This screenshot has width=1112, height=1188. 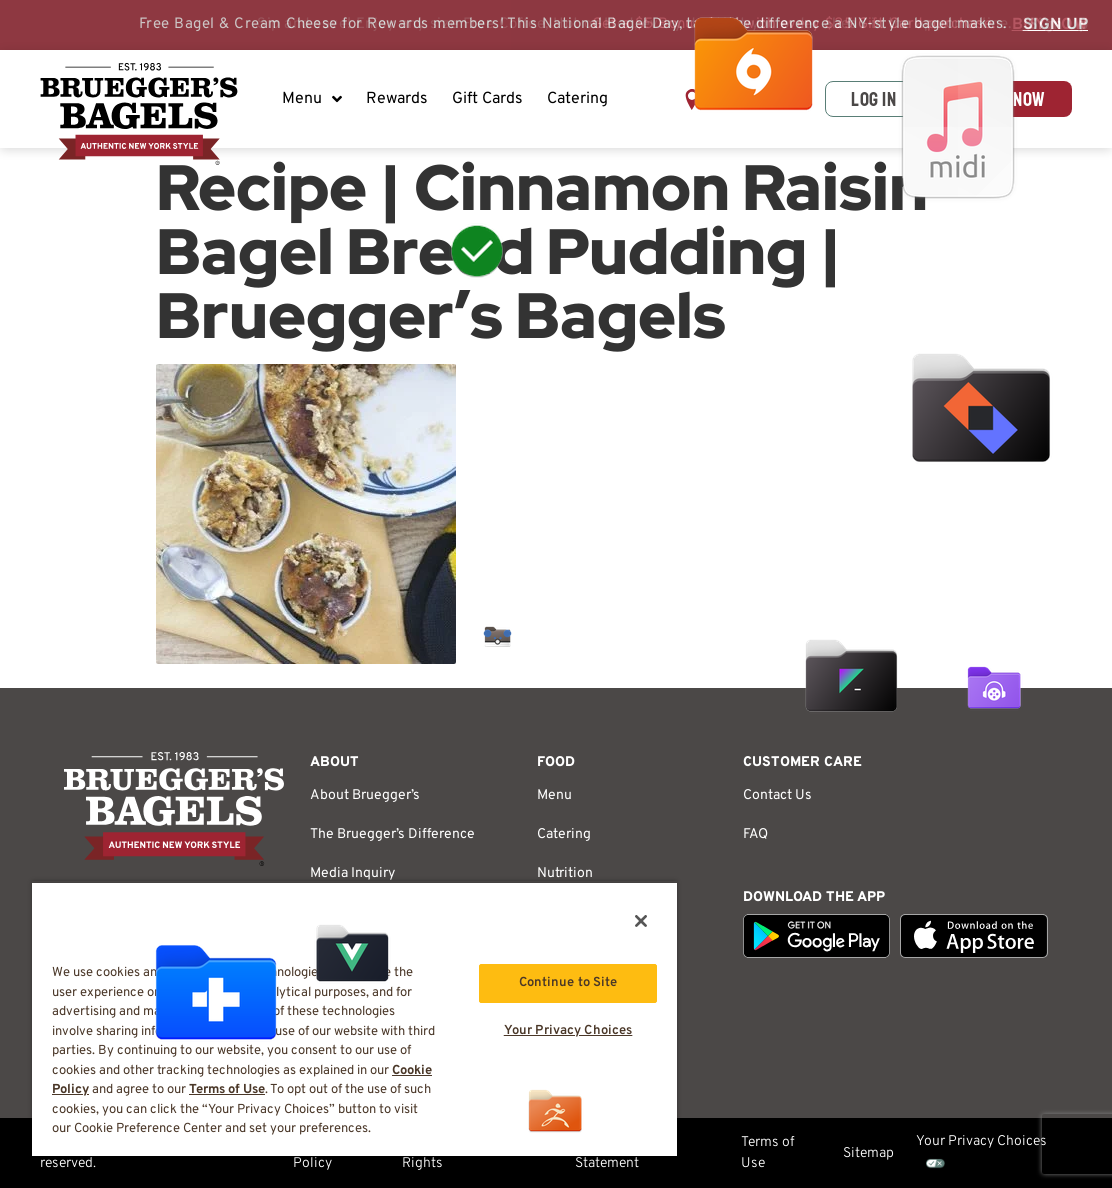 I want to click on open jetbrains academy project folder, so click(x=851, y=678).